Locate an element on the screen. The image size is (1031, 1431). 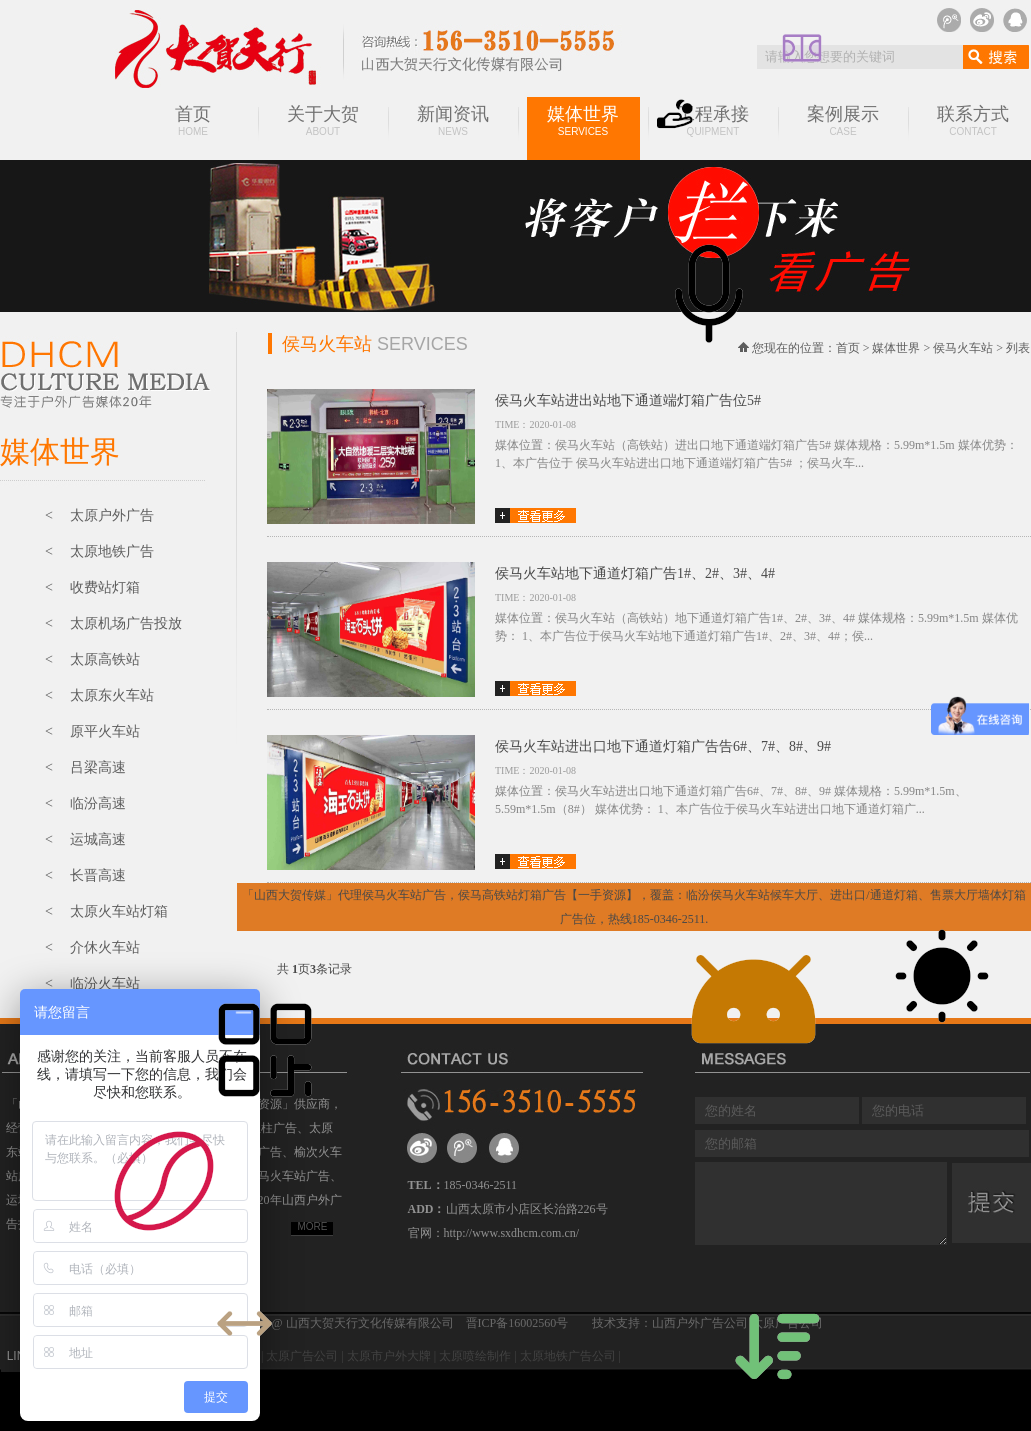
android operating system indicator is located at coordinates (753, 1003).